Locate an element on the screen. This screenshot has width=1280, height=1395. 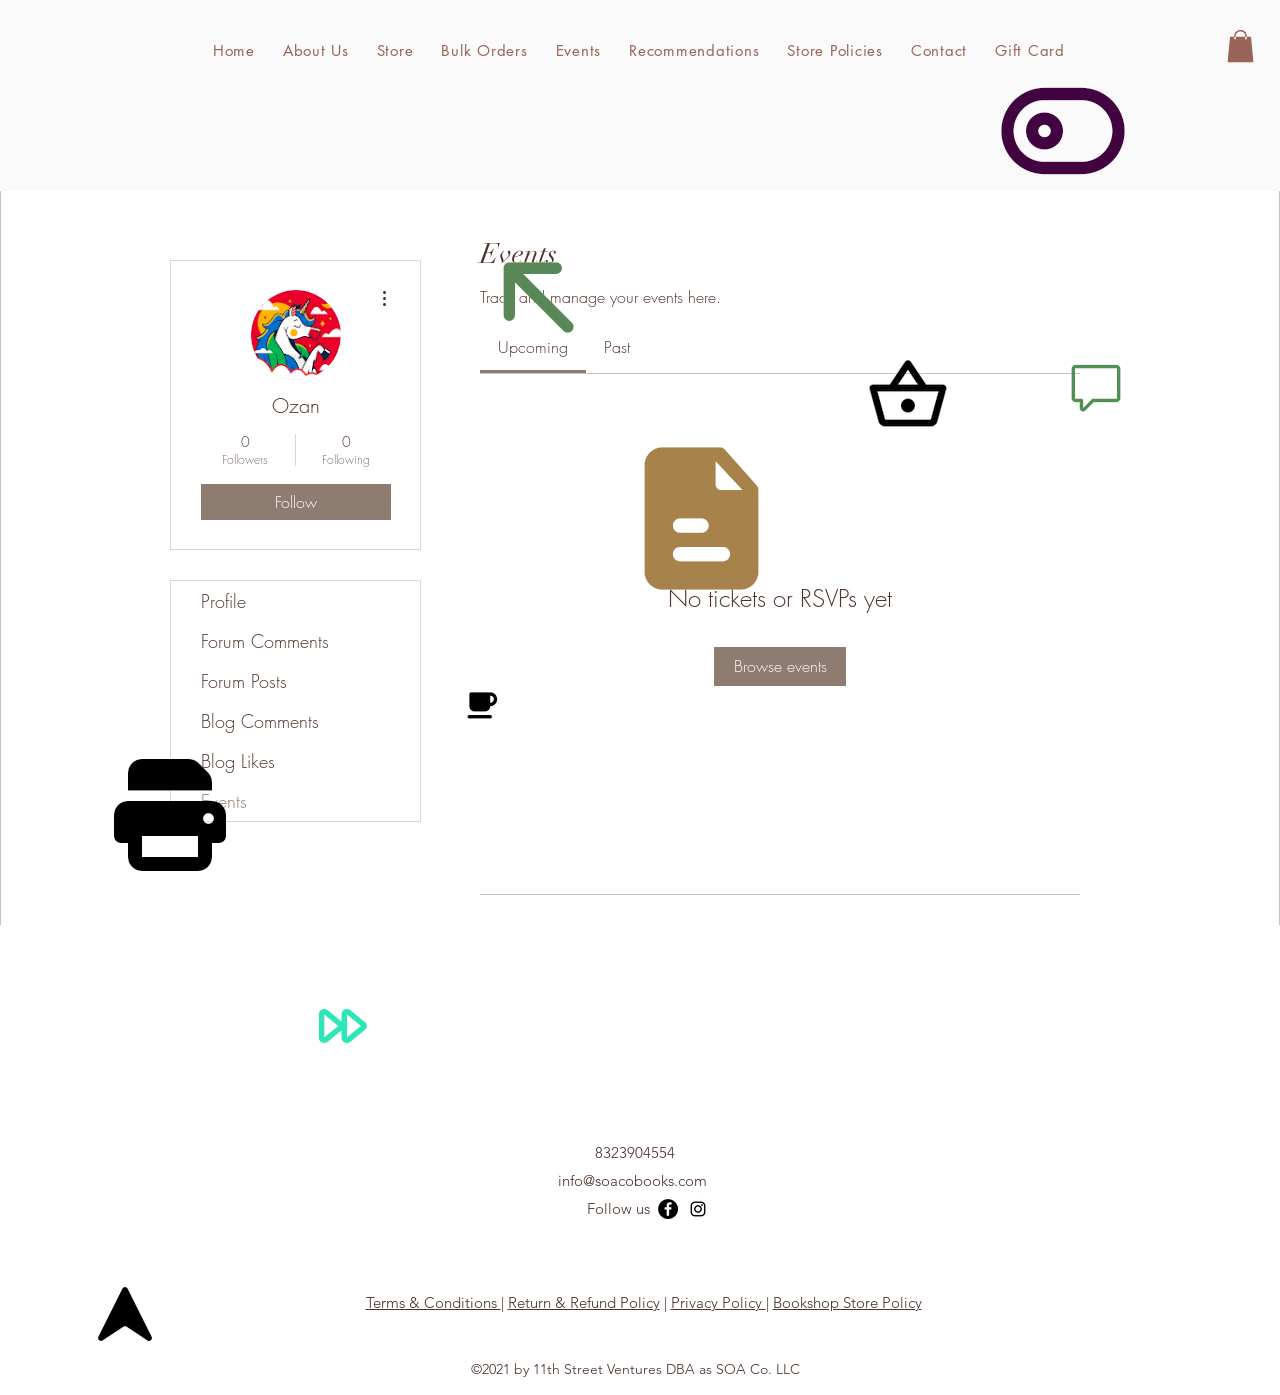
toggle switch in off position is located at coordinates (1063, 131).